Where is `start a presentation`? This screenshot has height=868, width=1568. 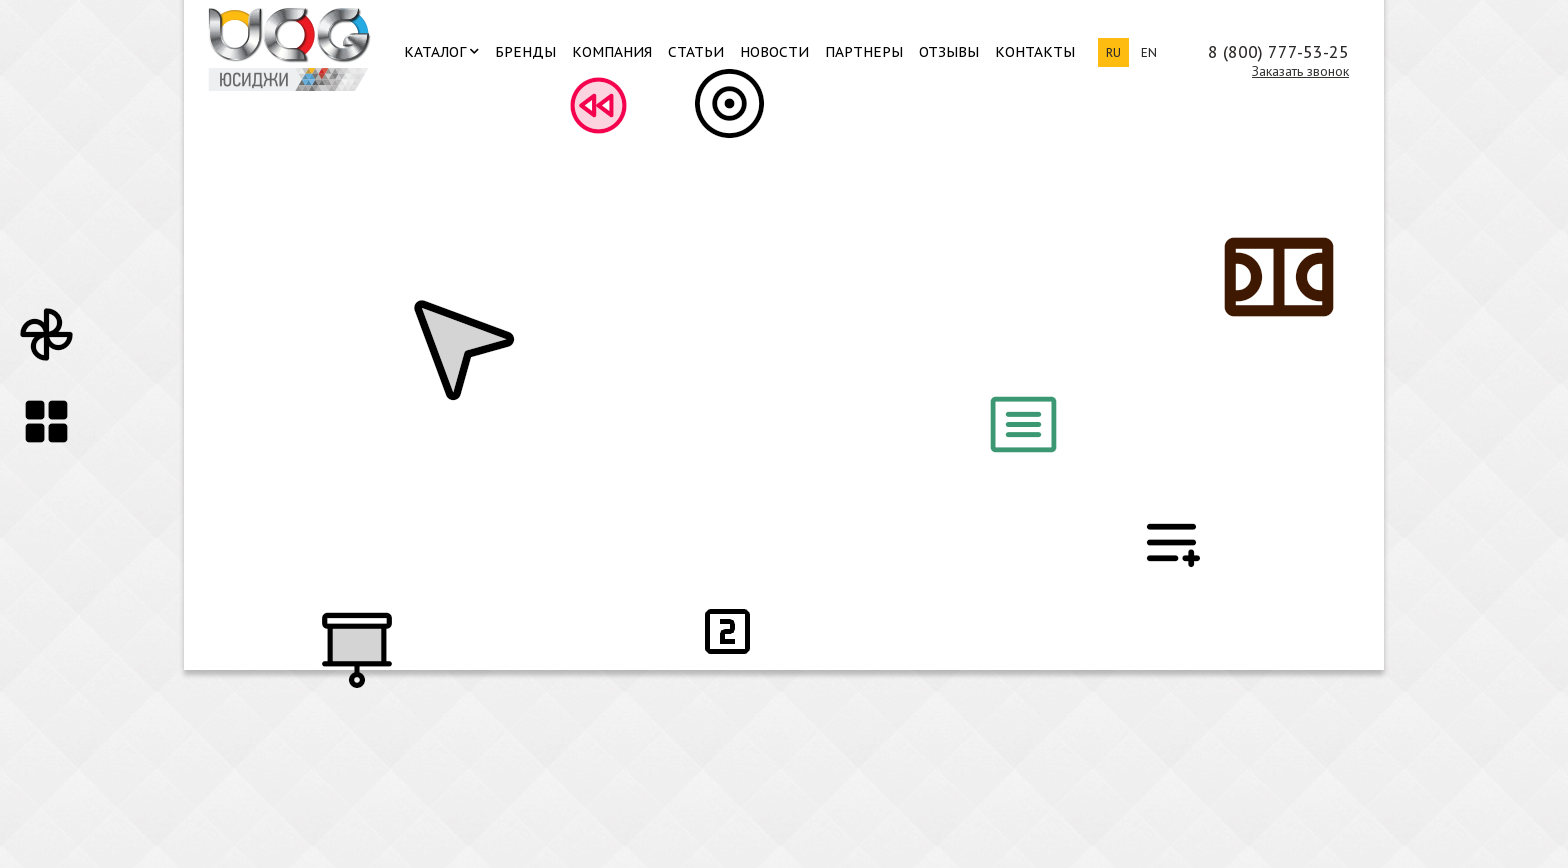
start a presentation is located at coordinates (357, 645).